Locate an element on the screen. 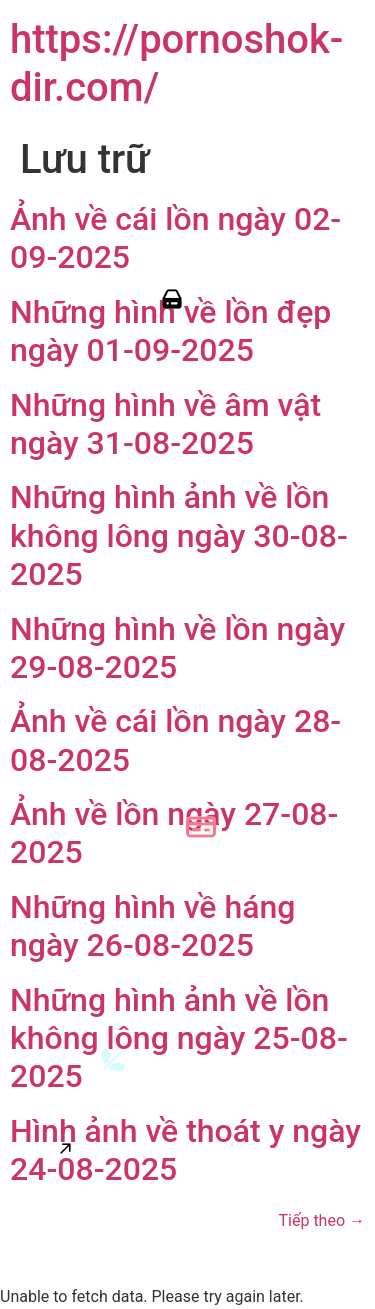 This screenshot has height=1309, width=375. open link in new tab or window is located at coordinates (65, 1148).